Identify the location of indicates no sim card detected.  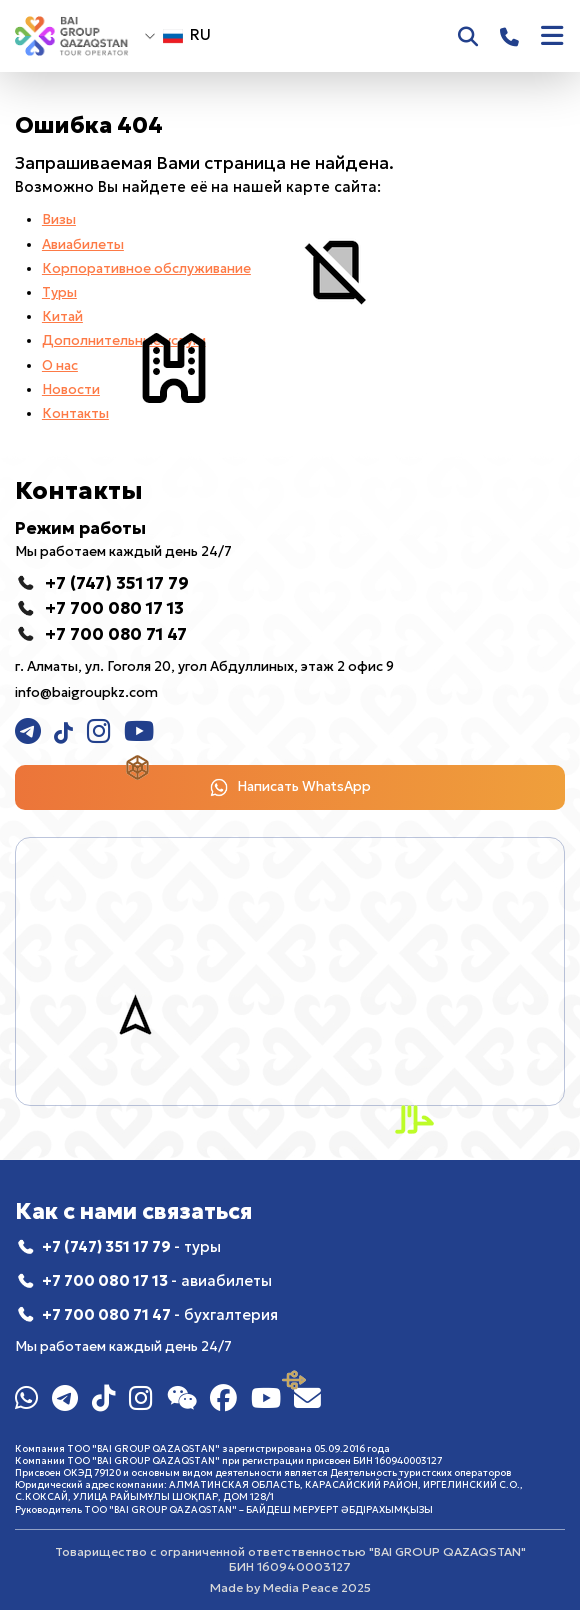
(336, 270).